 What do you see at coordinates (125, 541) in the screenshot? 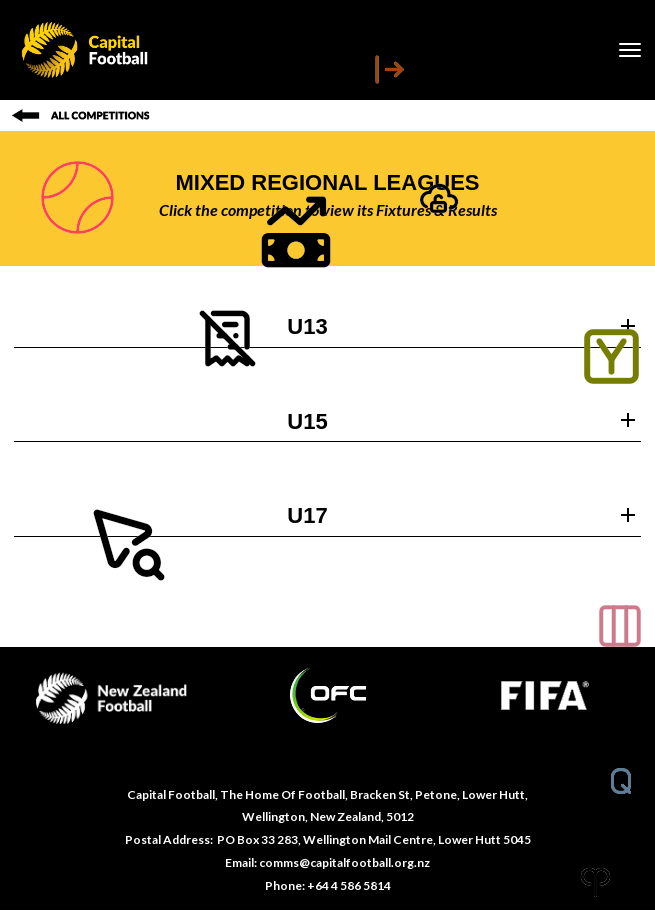
I see `search for cursor or pointer settings` at bounding box center [125, 541].